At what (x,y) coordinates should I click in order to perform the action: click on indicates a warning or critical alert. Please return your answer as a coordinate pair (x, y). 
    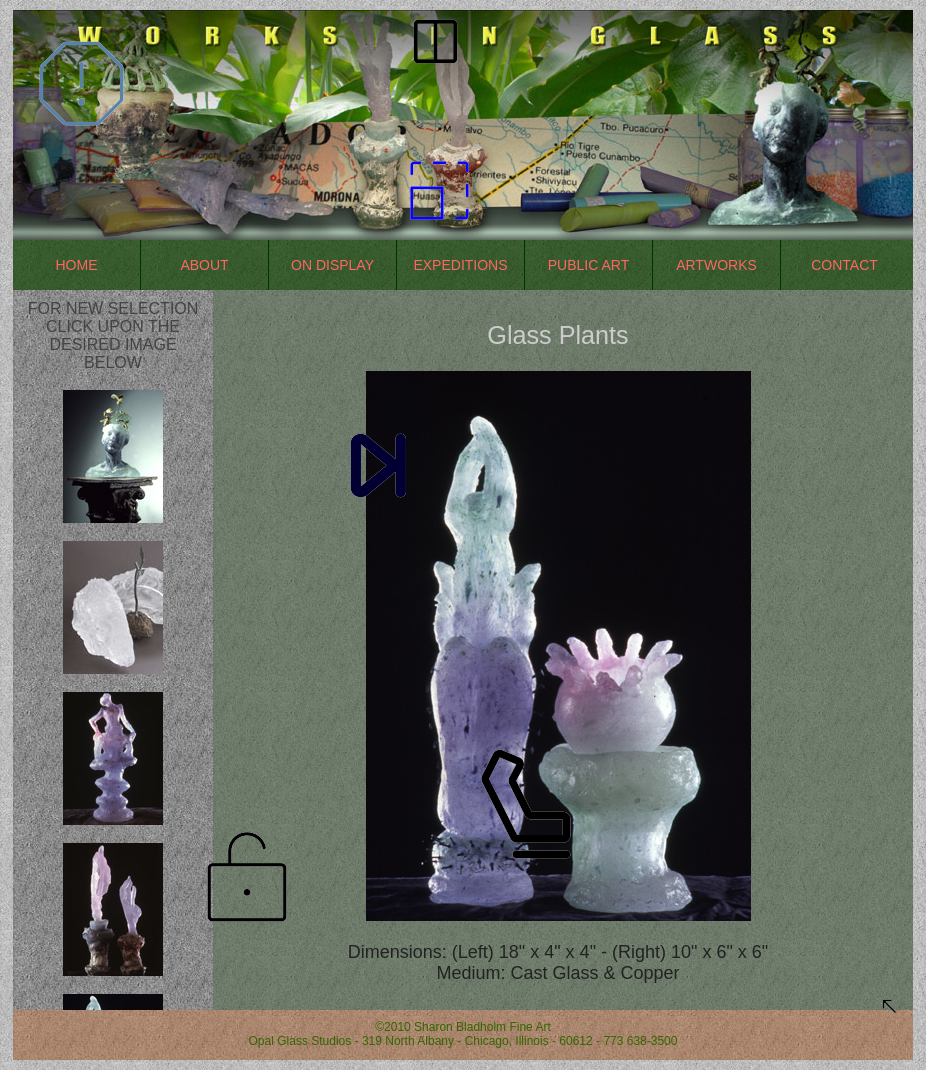
    Looking at the image, I should click on (81, 83).